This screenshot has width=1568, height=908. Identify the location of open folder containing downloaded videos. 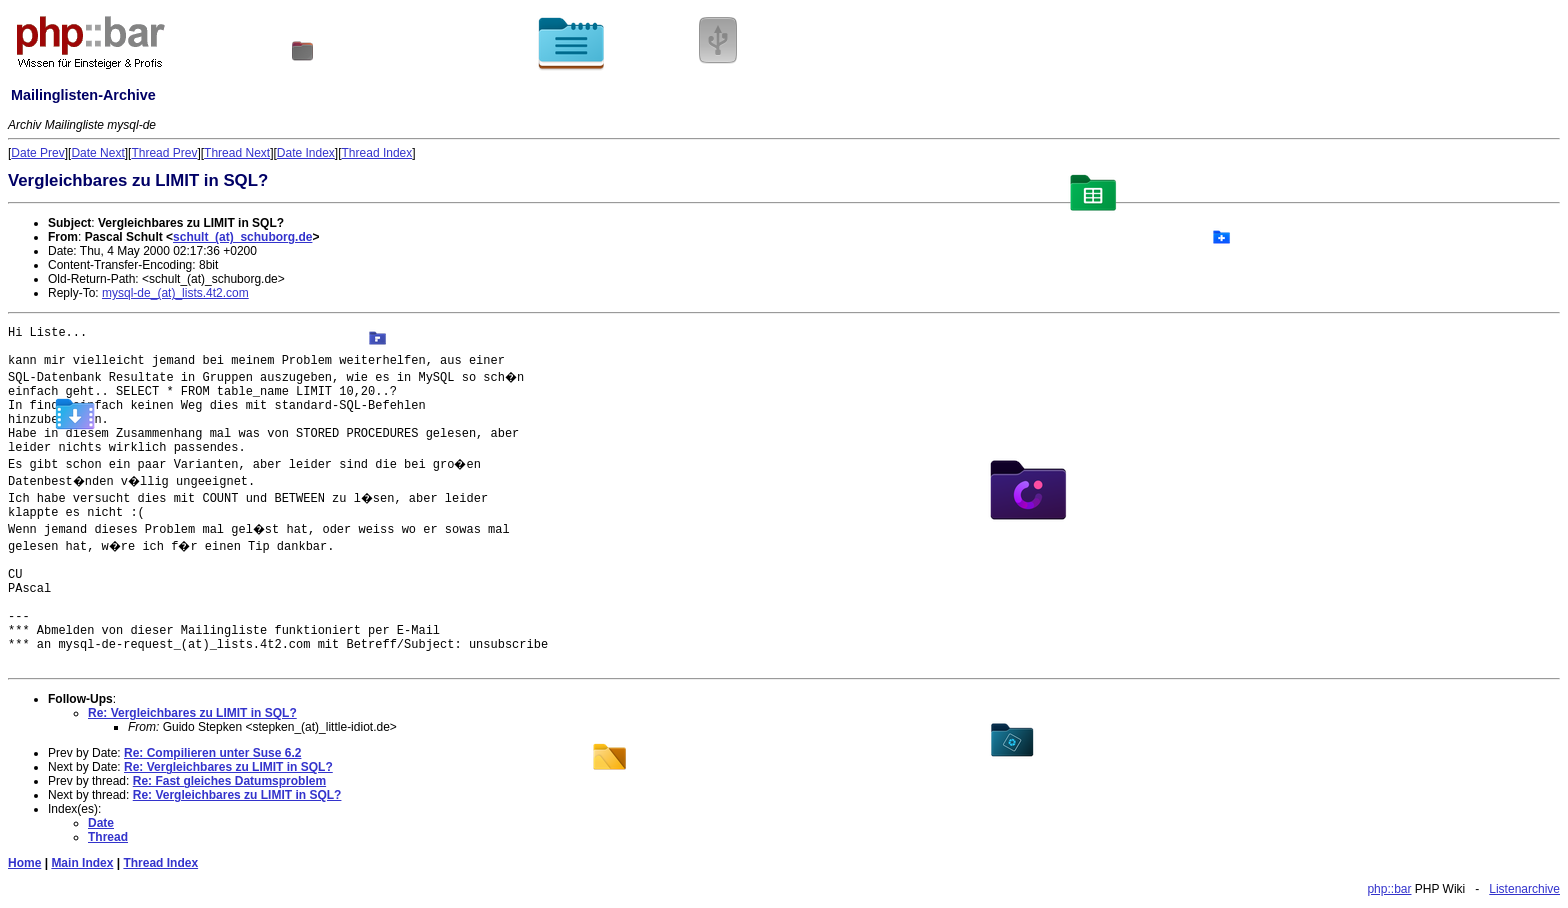
(75, 415).